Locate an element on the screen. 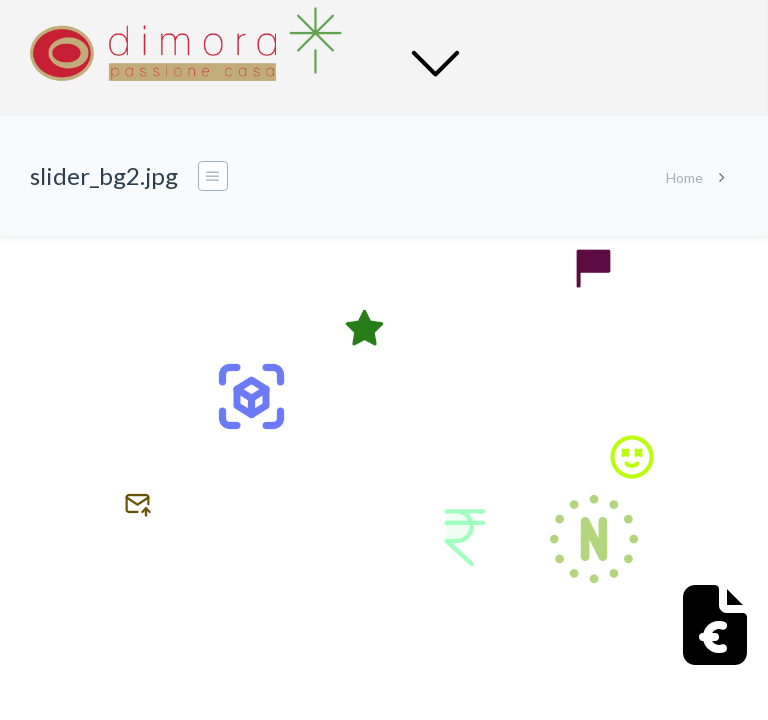 Image resolution: width=768 pixels, height=720 pixels. upload or send an email is located at coordinates (137, 503).